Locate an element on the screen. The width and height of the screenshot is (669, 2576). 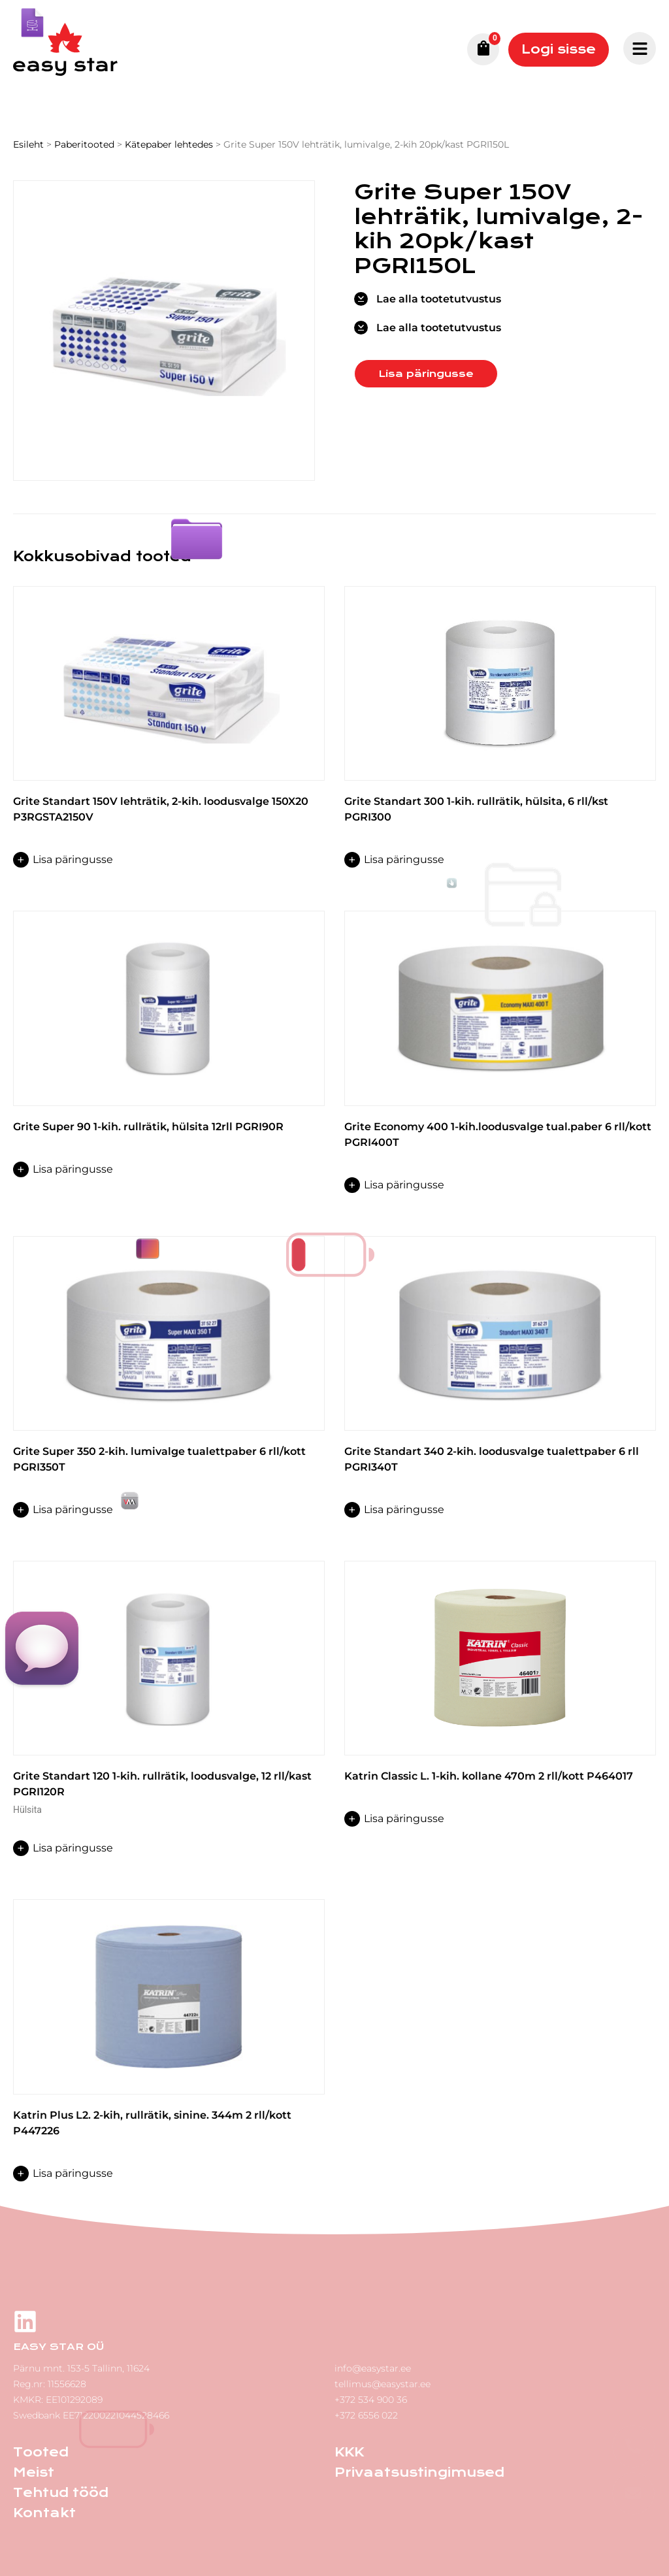
indicates critically low battery at 10% is located at coordinates (330, 1254).